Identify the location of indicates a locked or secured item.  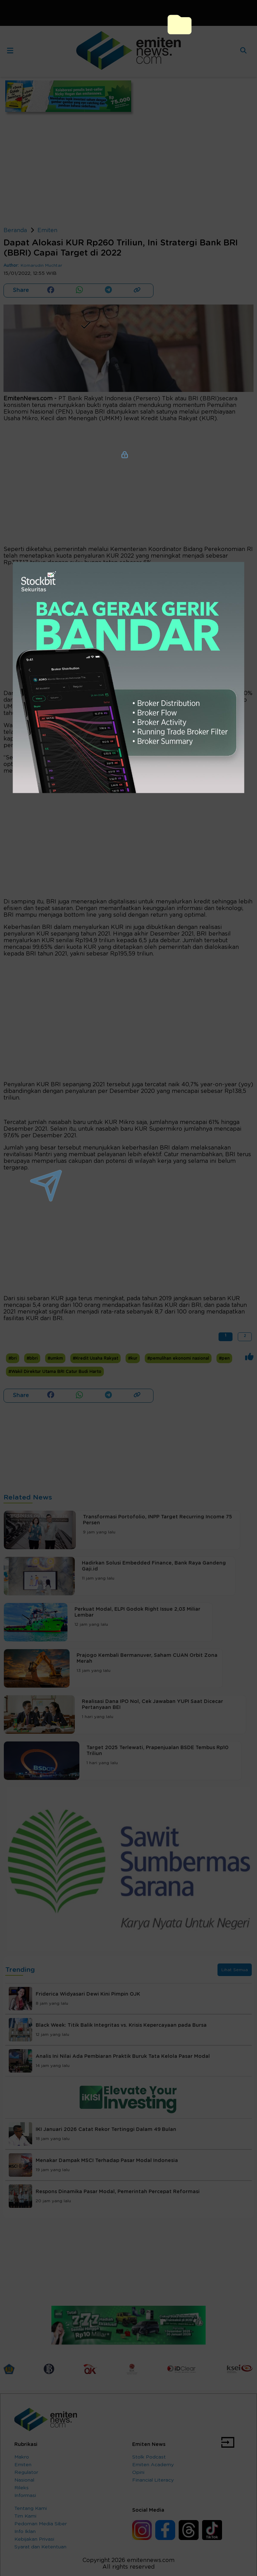
(124, 455).